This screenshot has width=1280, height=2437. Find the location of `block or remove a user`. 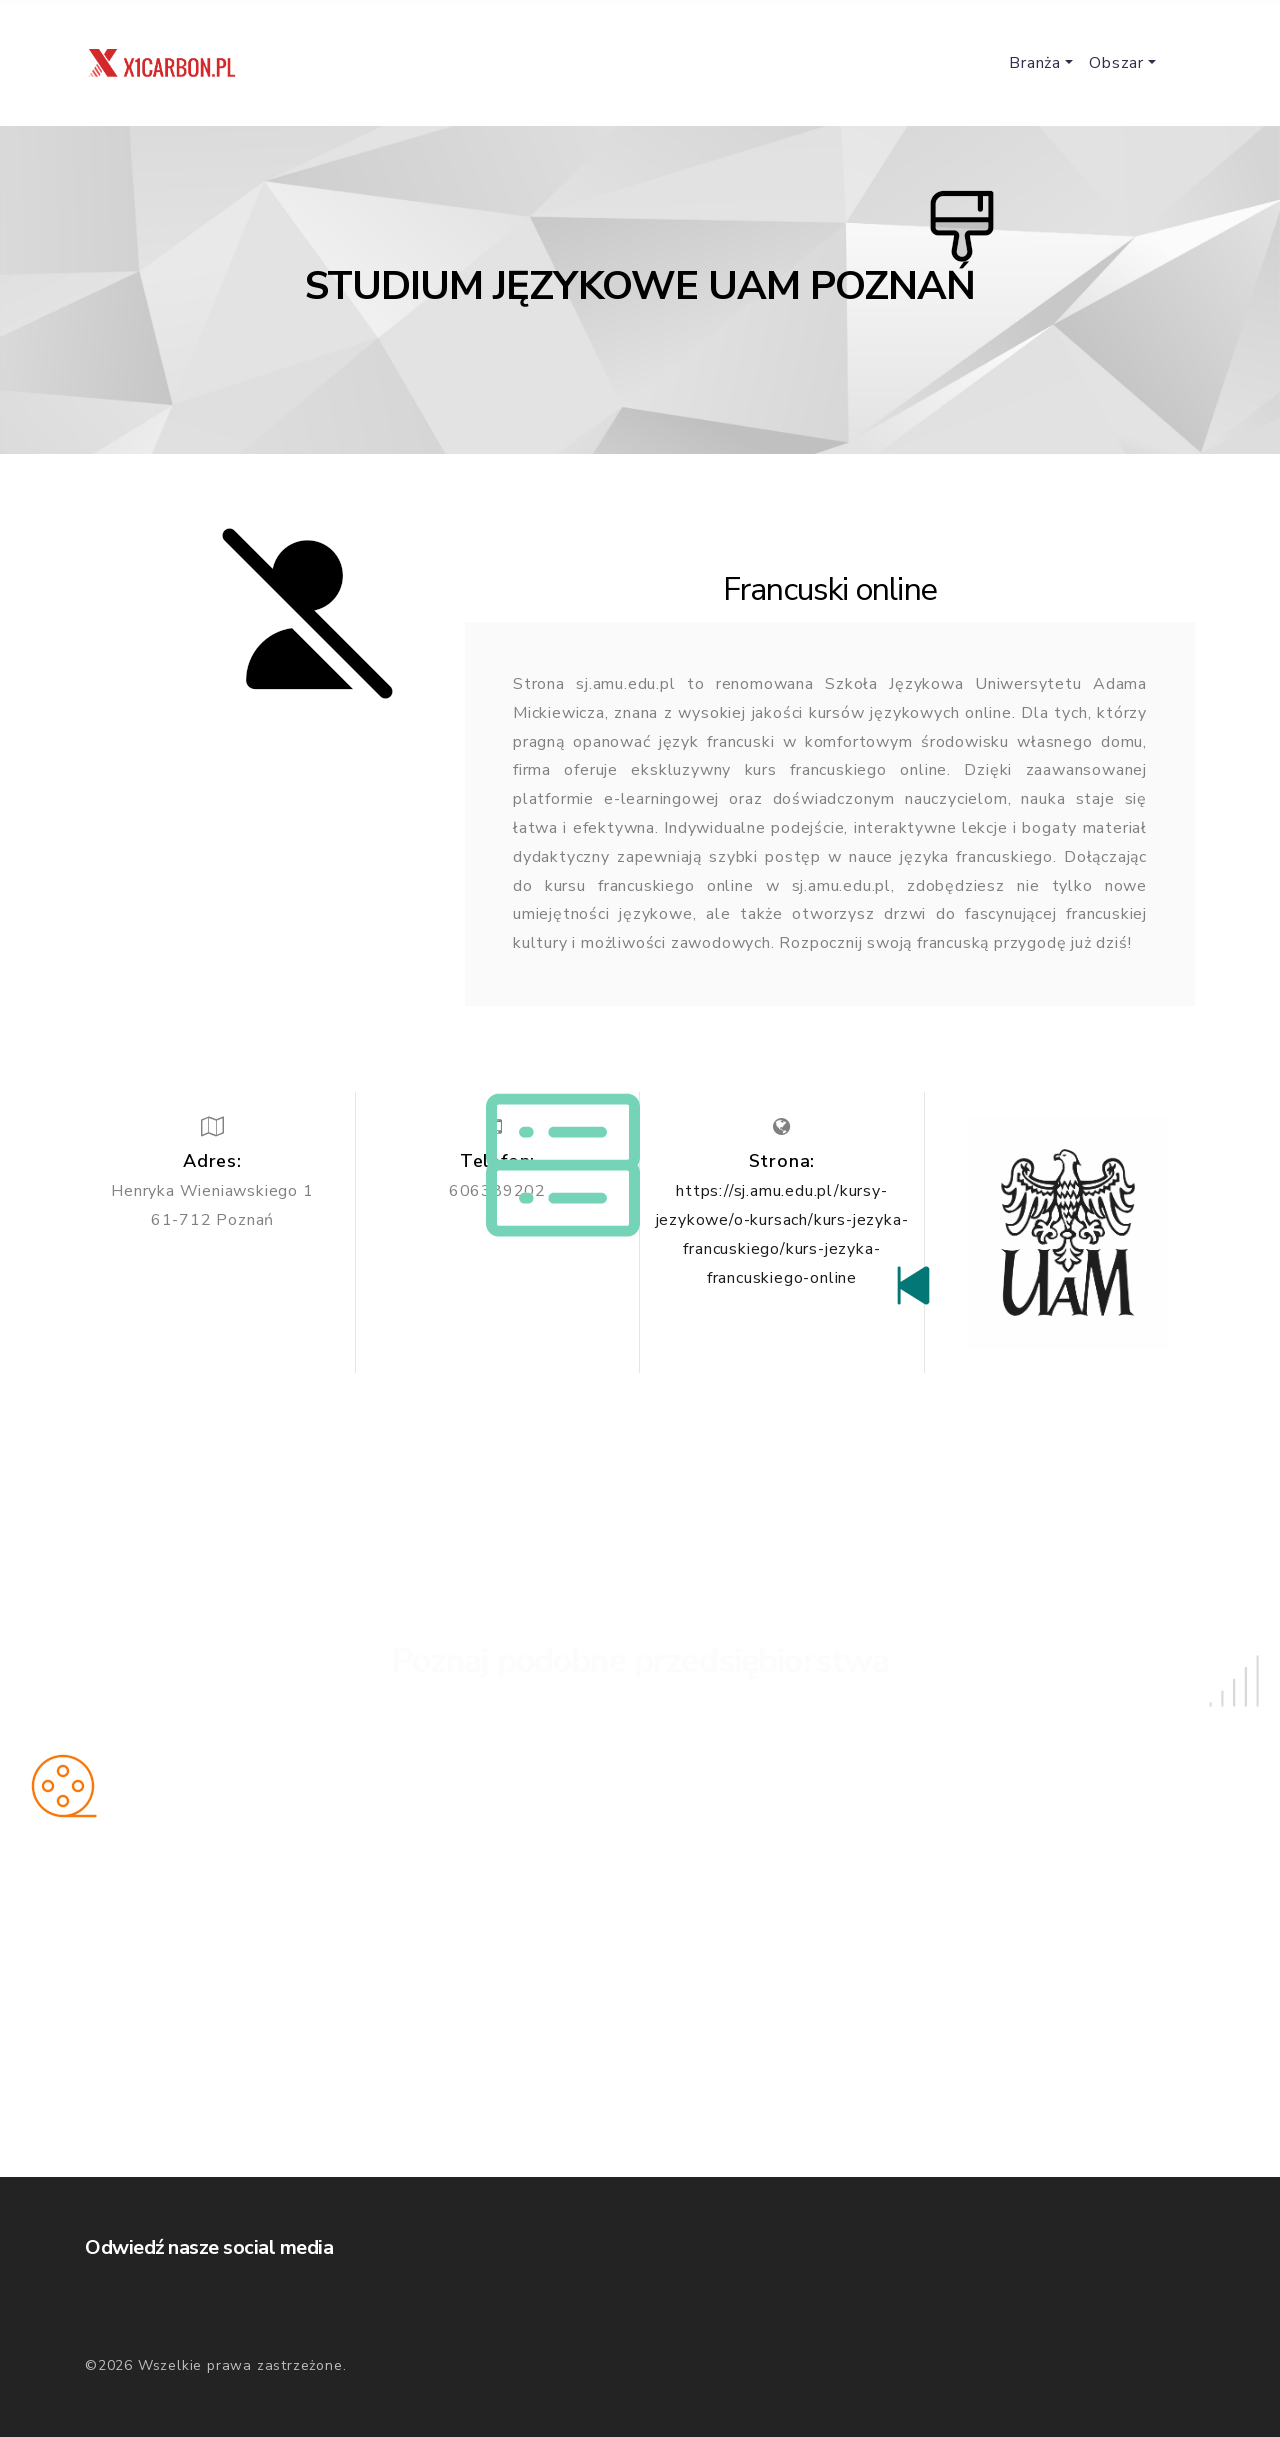

block or remove a user is located at coordinates (307, 613).